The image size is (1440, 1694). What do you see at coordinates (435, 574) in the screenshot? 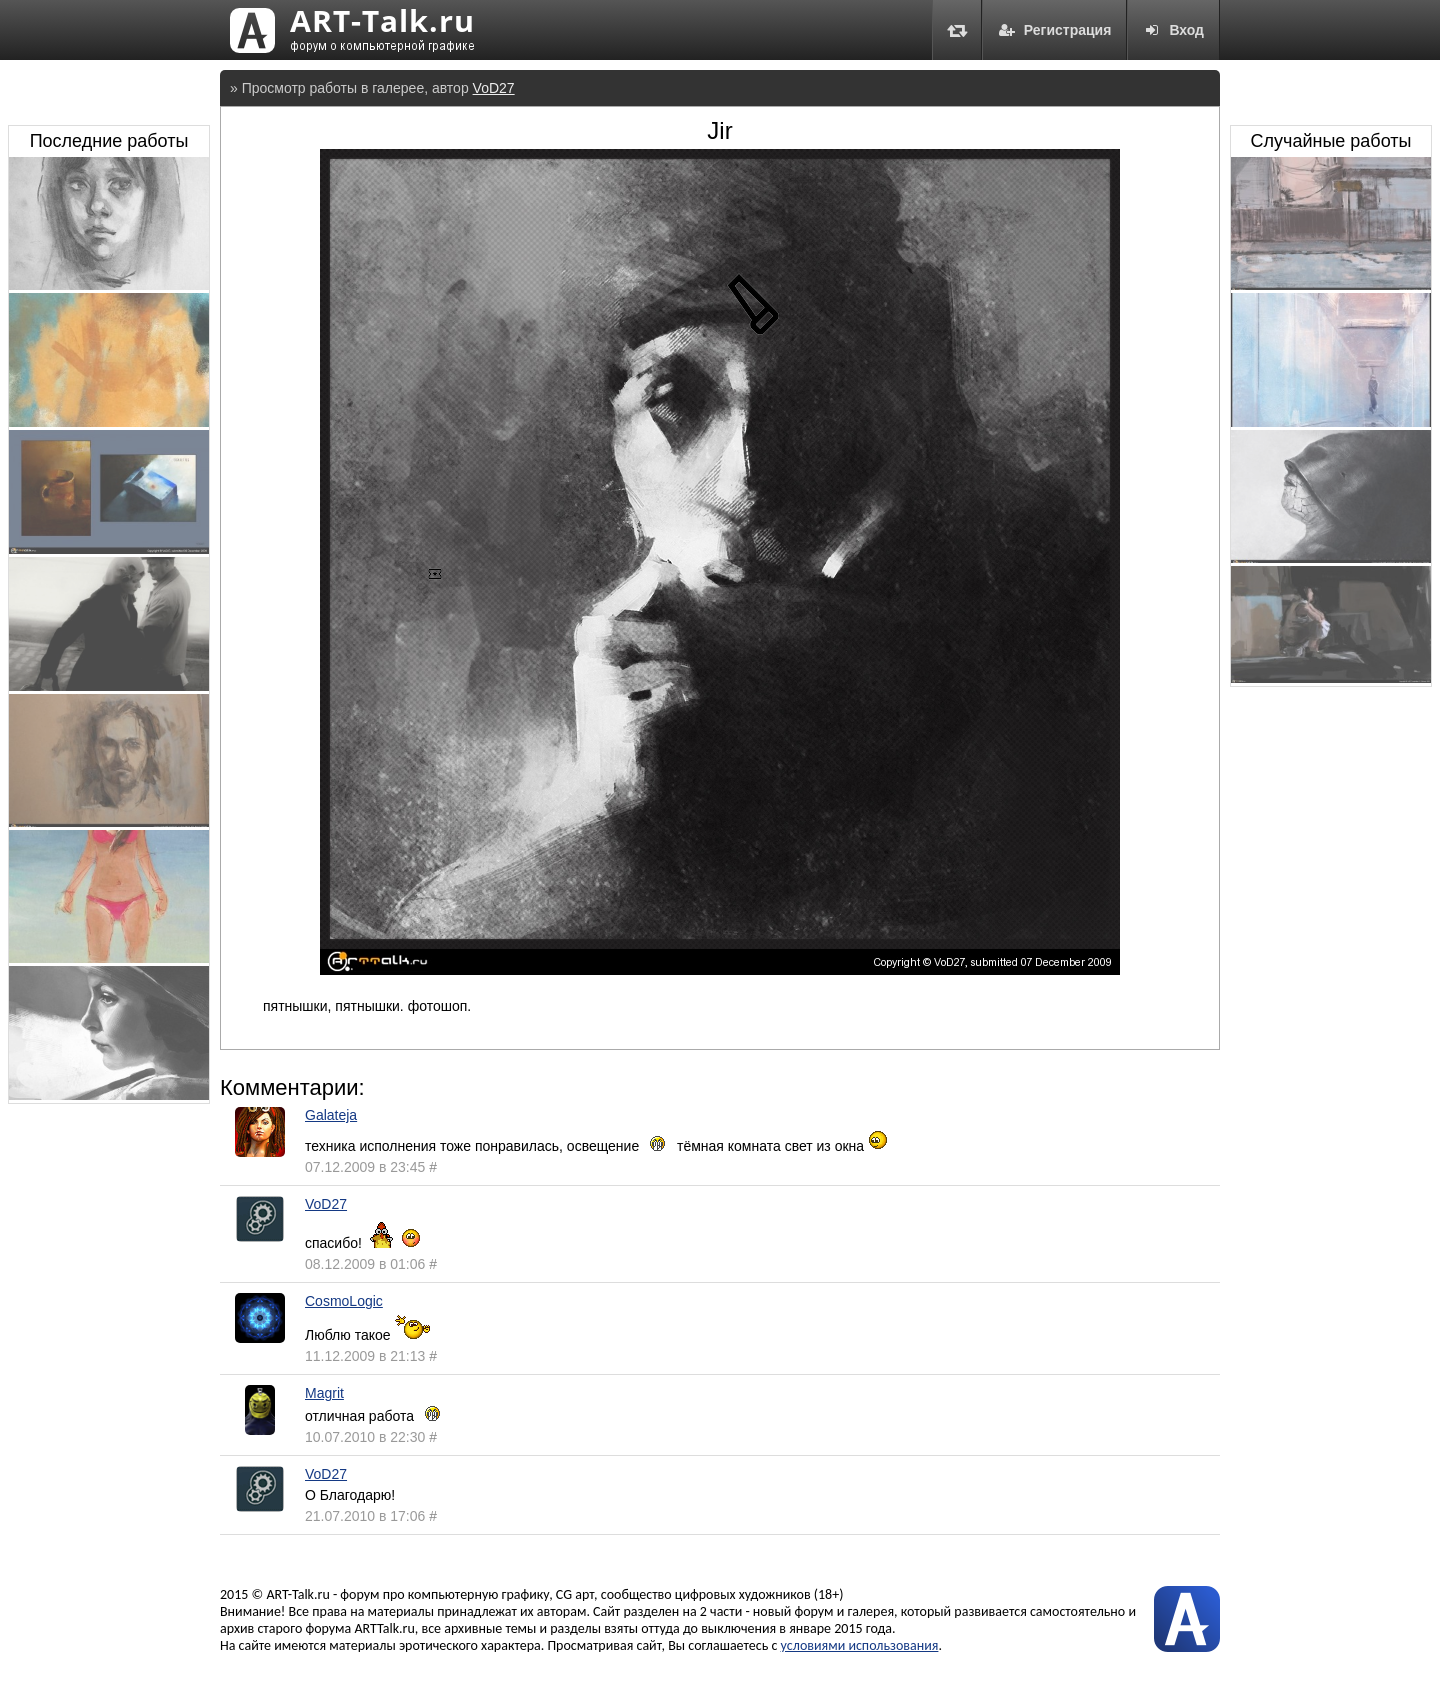
I see `view local events or entertainment` at bounding box center [435, 574].